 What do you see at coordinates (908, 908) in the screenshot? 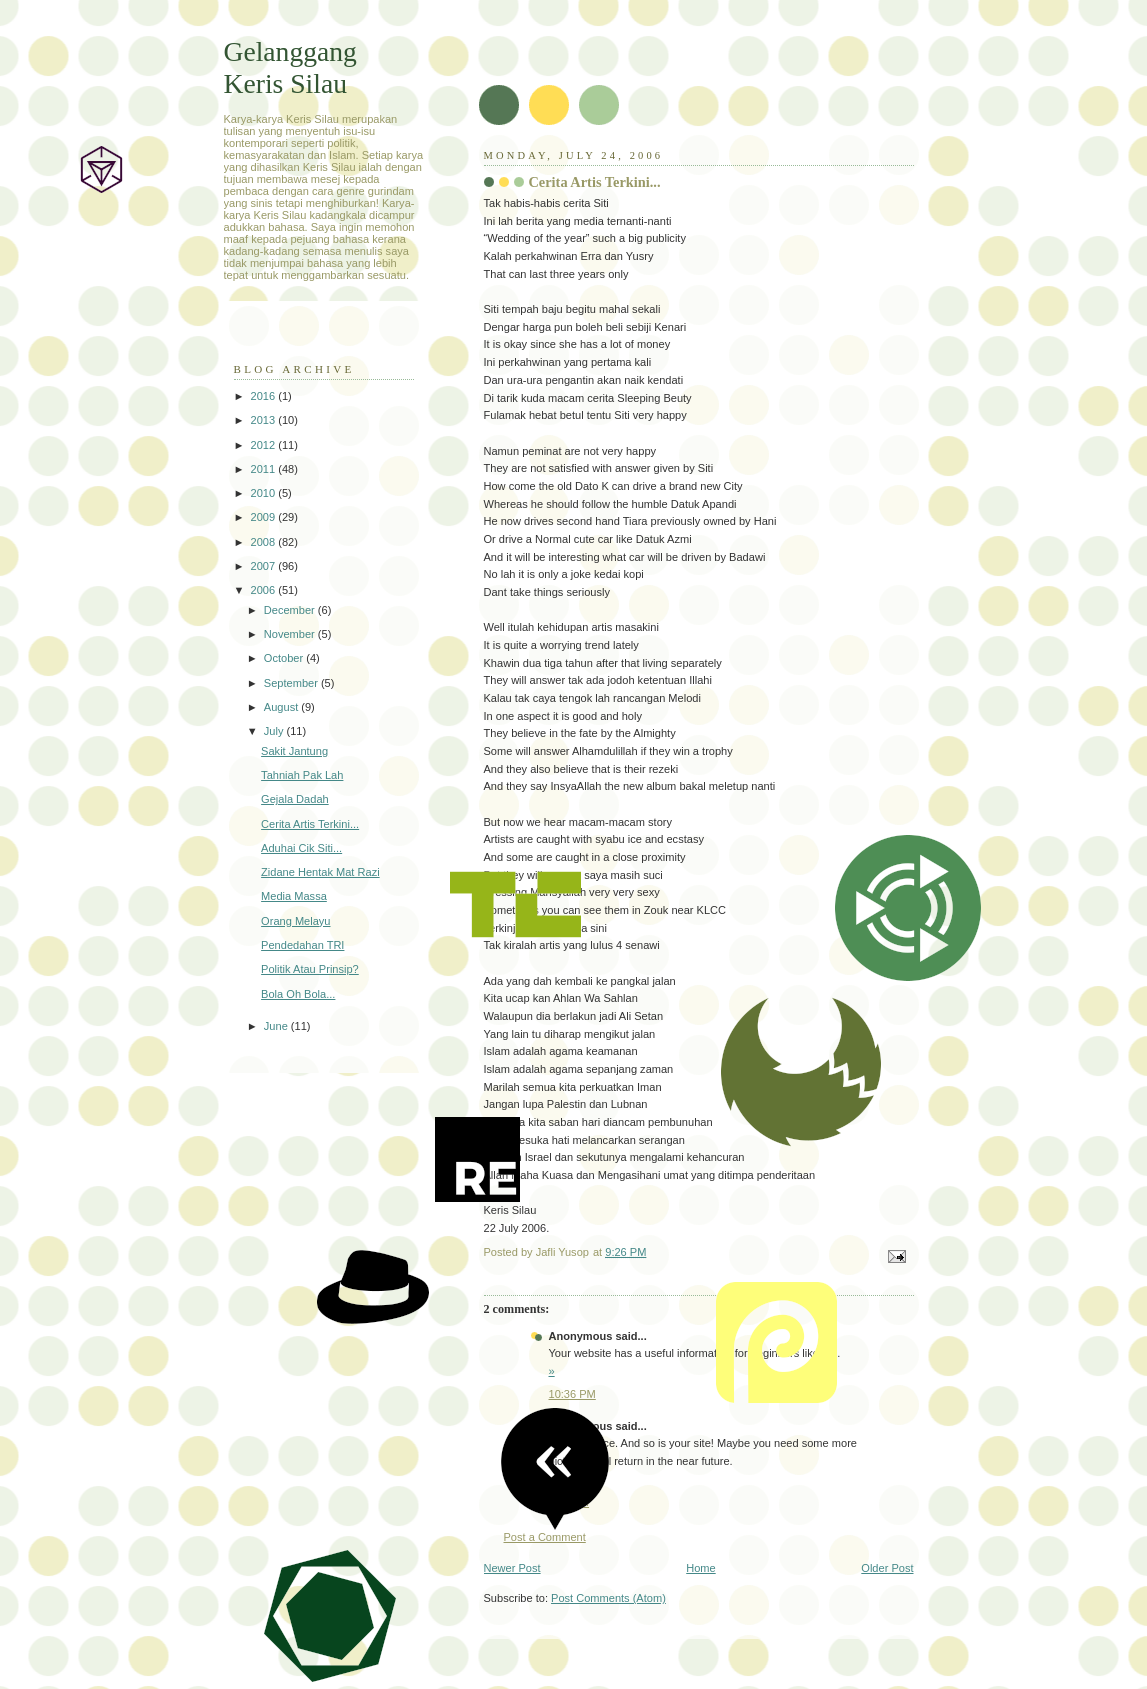
I see `ubuntu mate linux distribution logo` at bounding box center [908, 908].